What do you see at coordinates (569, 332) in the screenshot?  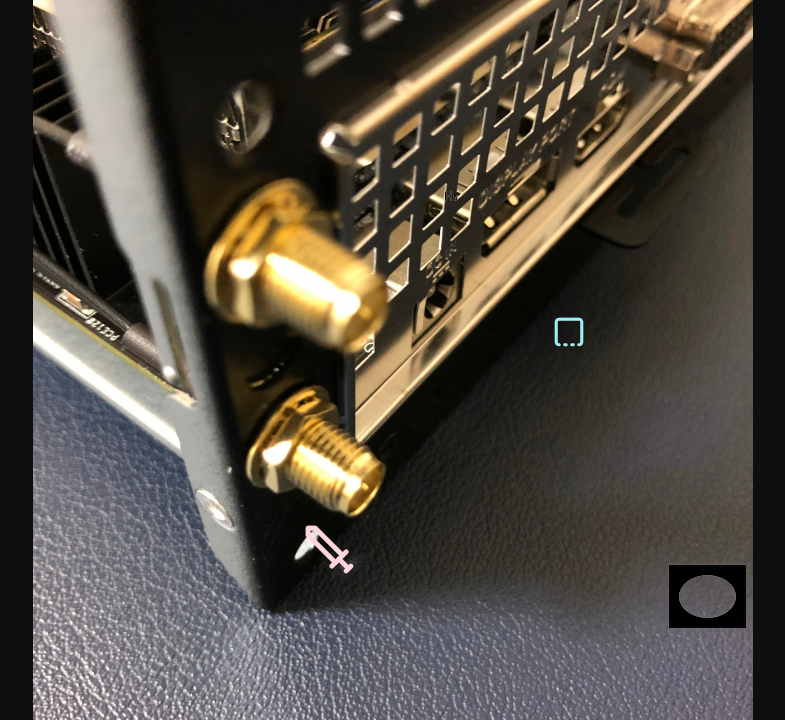 I see `indicates a container with a collapsible or expandable bottom section` at bounding box center [569, 332].